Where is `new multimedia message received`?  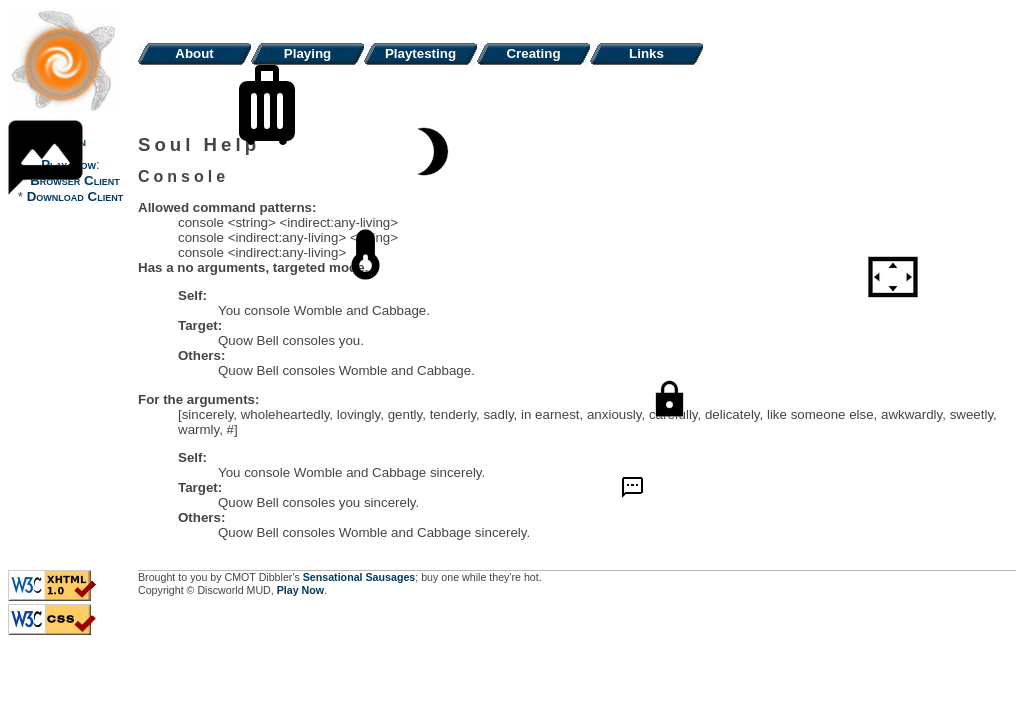
new multimedia message received is located at coordinates (45, 157).